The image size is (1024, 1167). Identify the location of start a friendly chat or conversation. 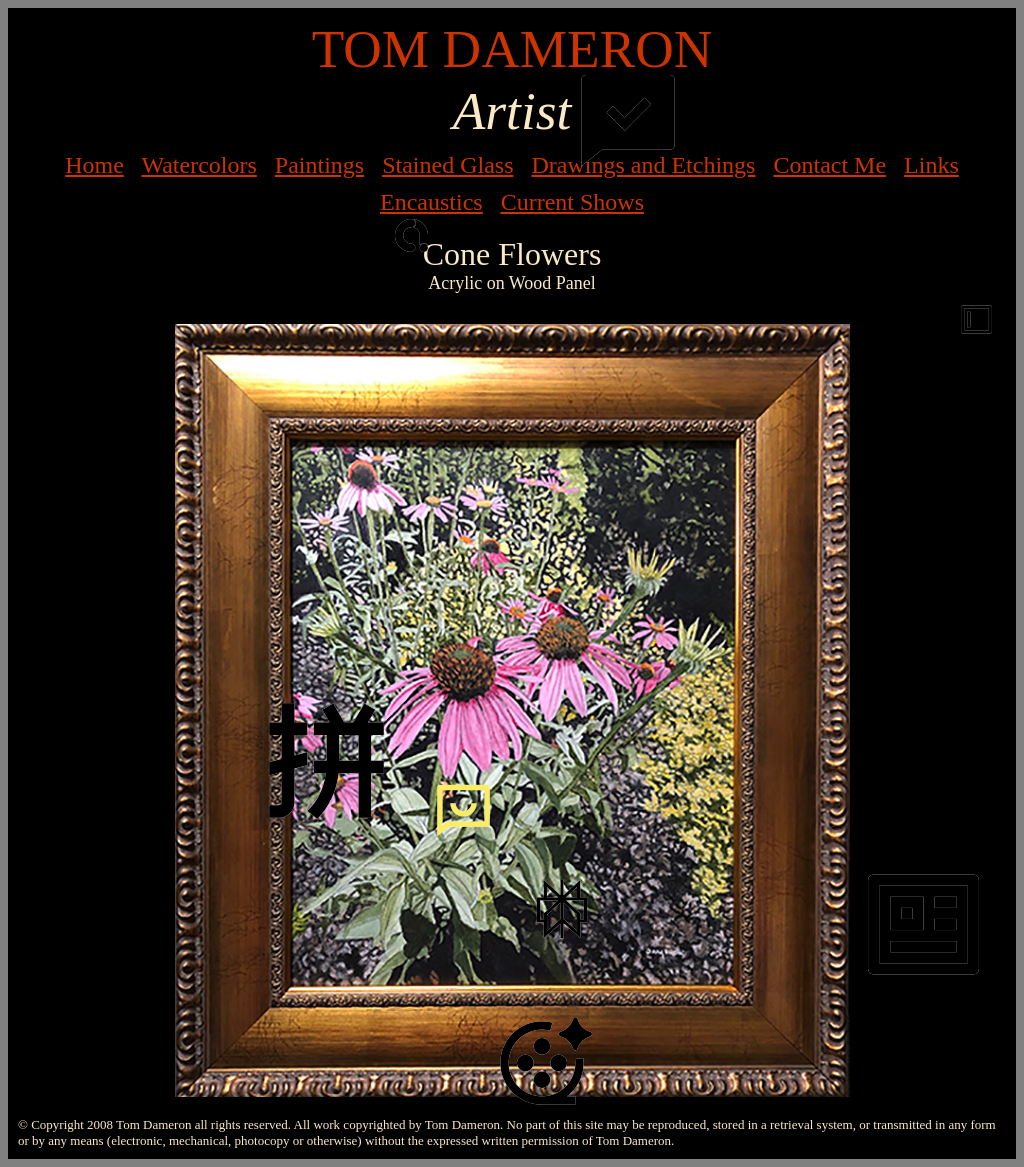
(463, 808).